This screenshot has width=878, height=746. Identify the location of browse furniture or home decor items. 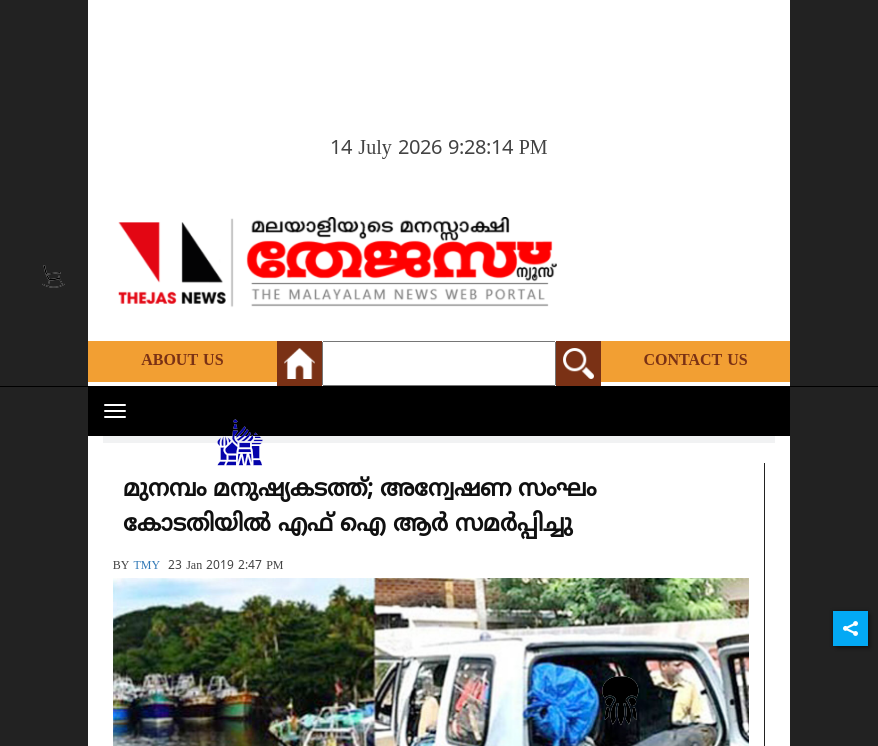
(53, 276).